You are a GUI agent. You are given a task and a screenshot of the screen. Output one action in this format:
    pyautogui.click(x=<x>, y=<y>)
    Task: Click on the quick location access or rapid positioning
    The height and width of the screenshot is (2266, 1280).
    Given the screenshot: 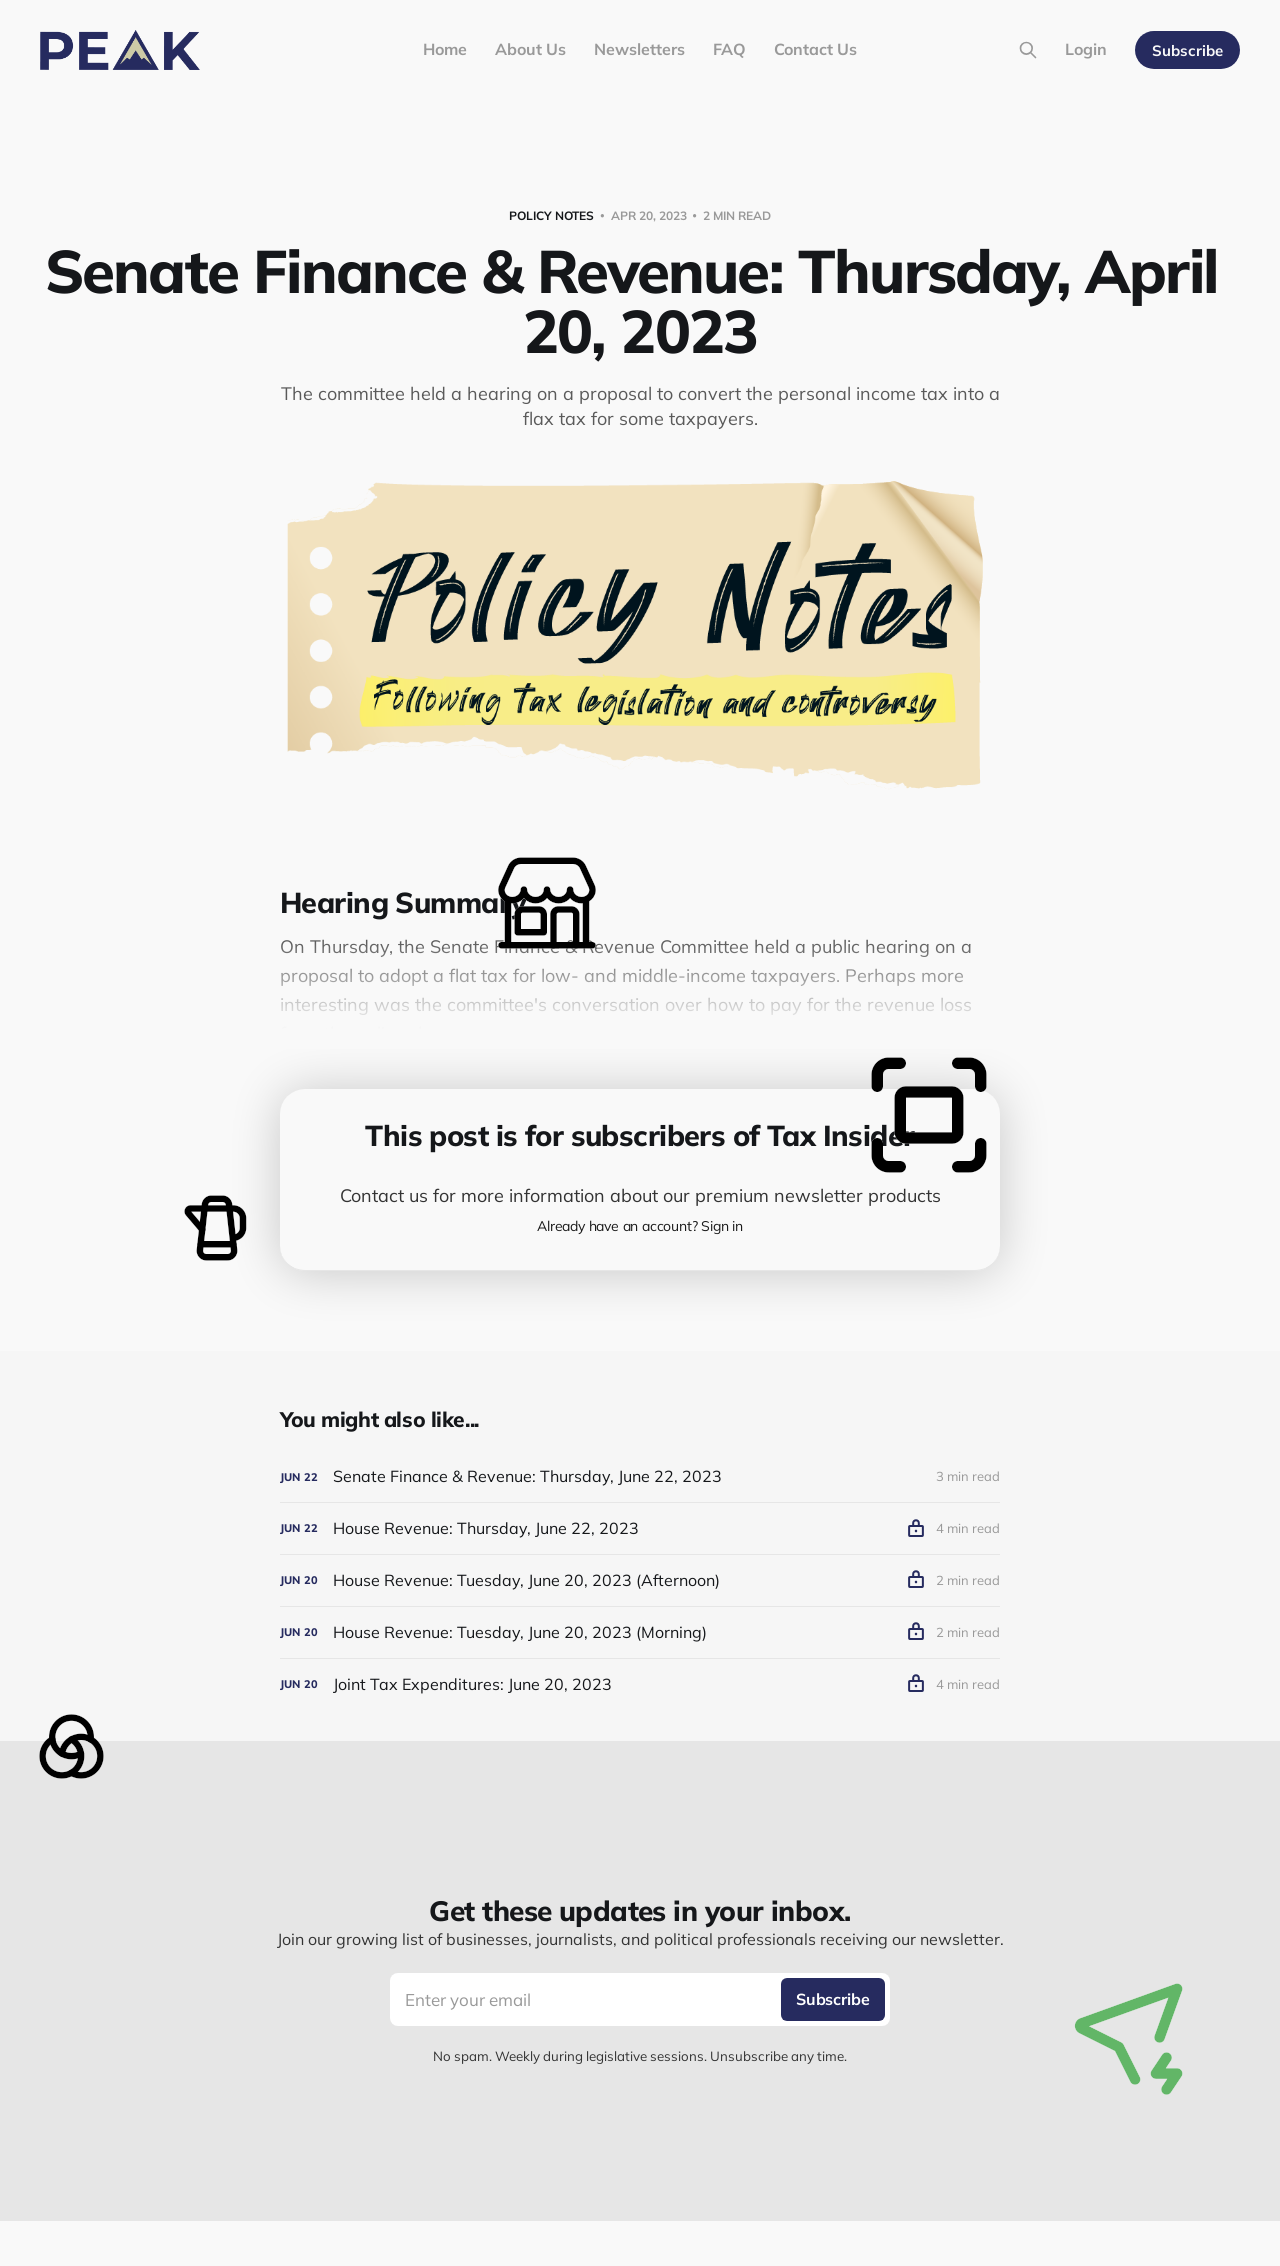 What is the action you would take?
    pyautogui.click(x=1129, y=2036)
    